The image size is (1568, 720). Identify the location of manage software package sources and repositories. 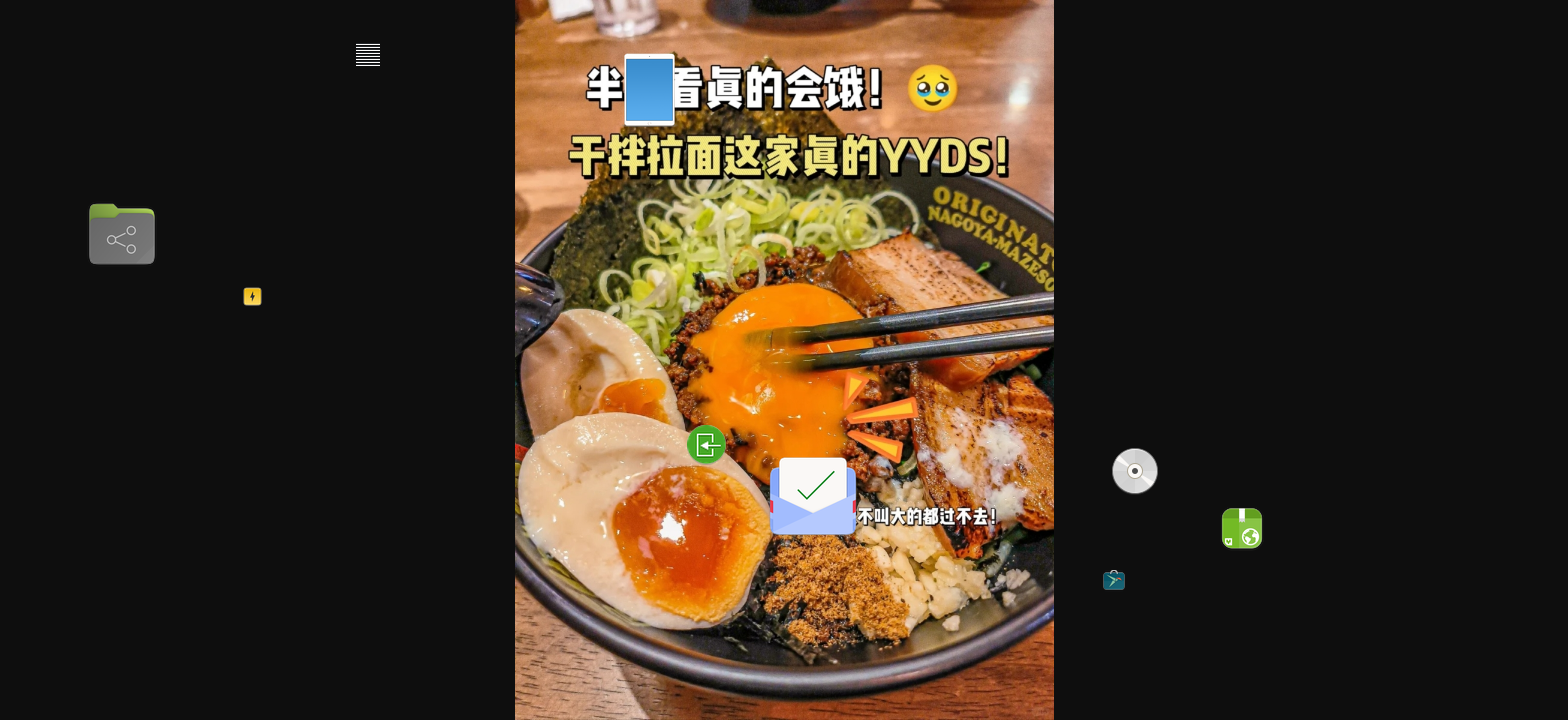
(1242, 529).